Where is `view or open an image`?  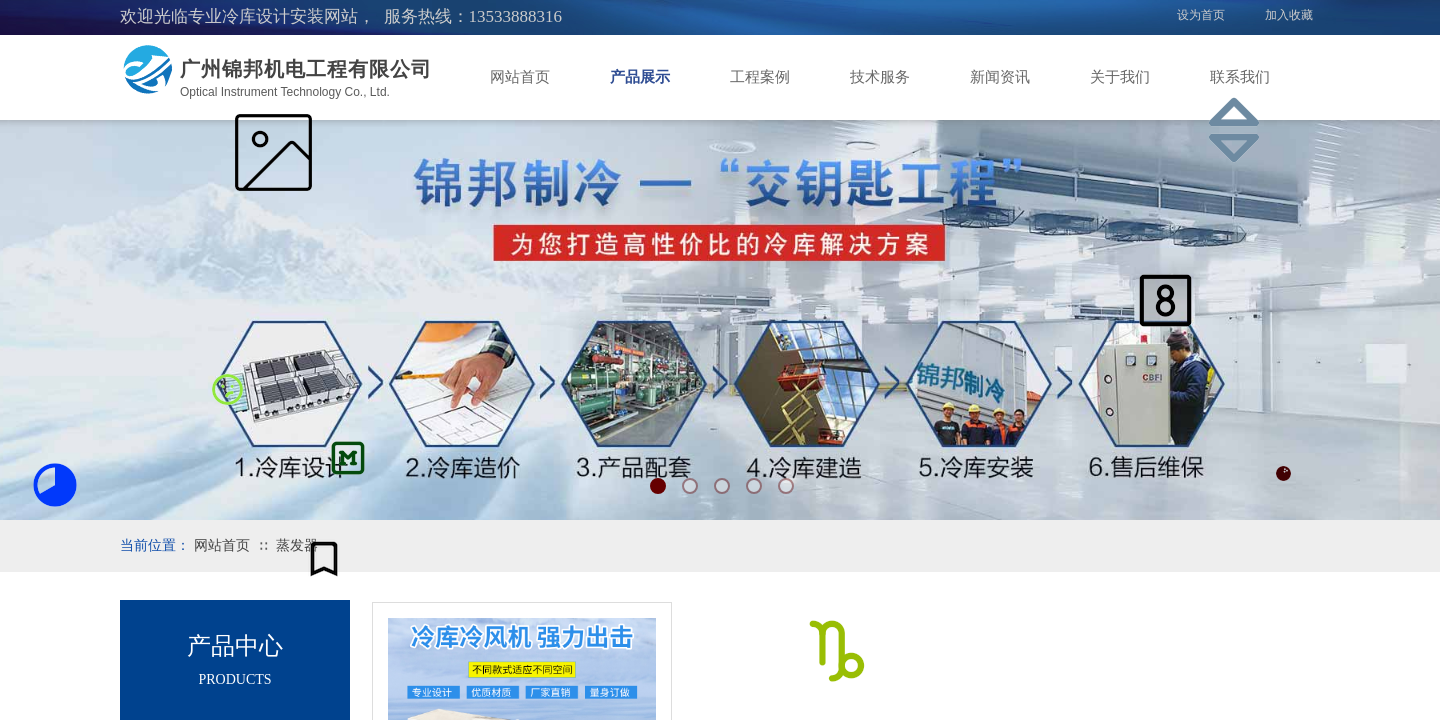
view or open an image is located at coordinates (273, 152).